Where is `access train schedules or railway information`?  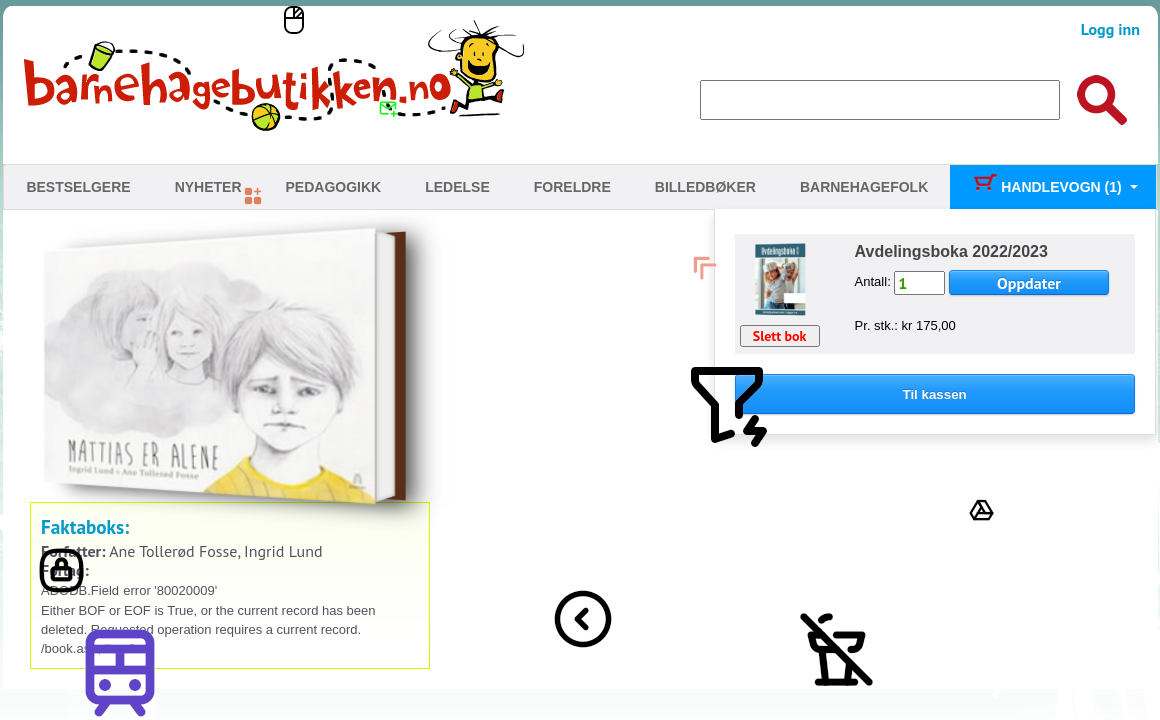
access train schedules or railway information is located at coordinates (120, 670).